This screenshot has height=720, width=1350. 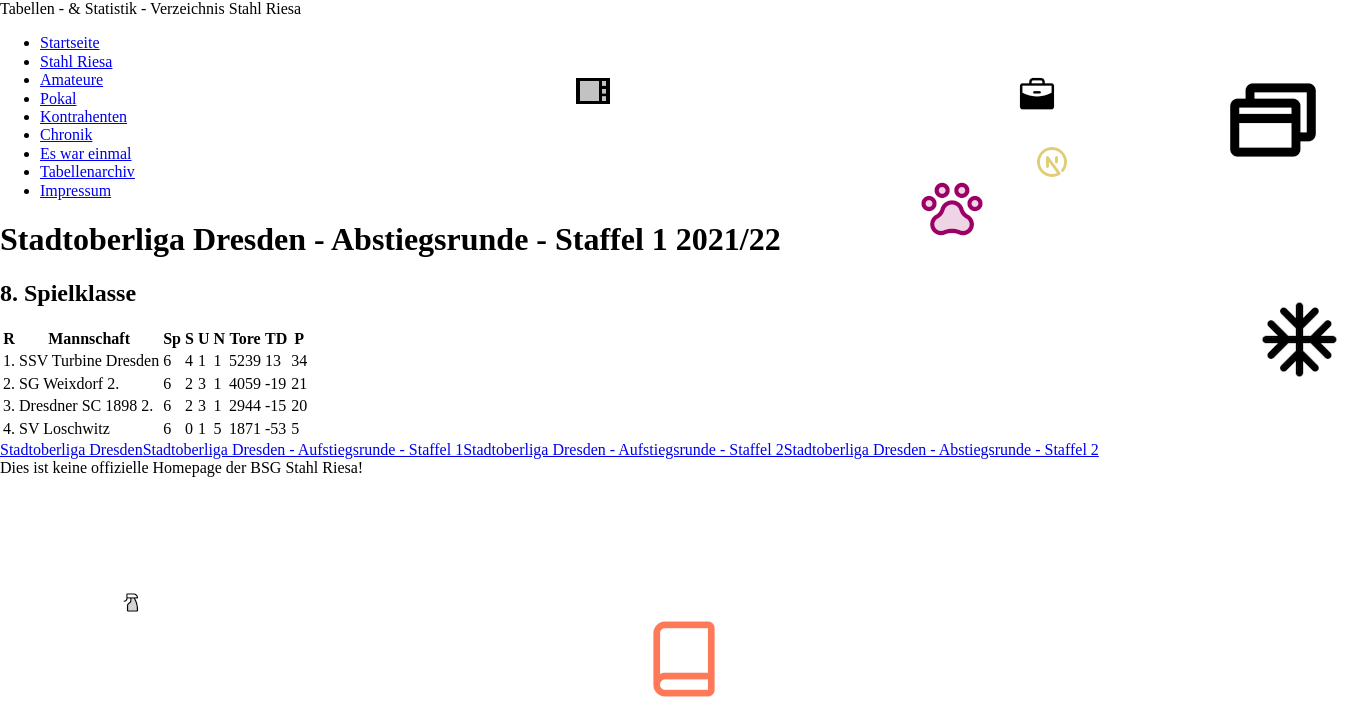 I want to click on toggle sidebar panel visibility, so click(x=593, y=91).